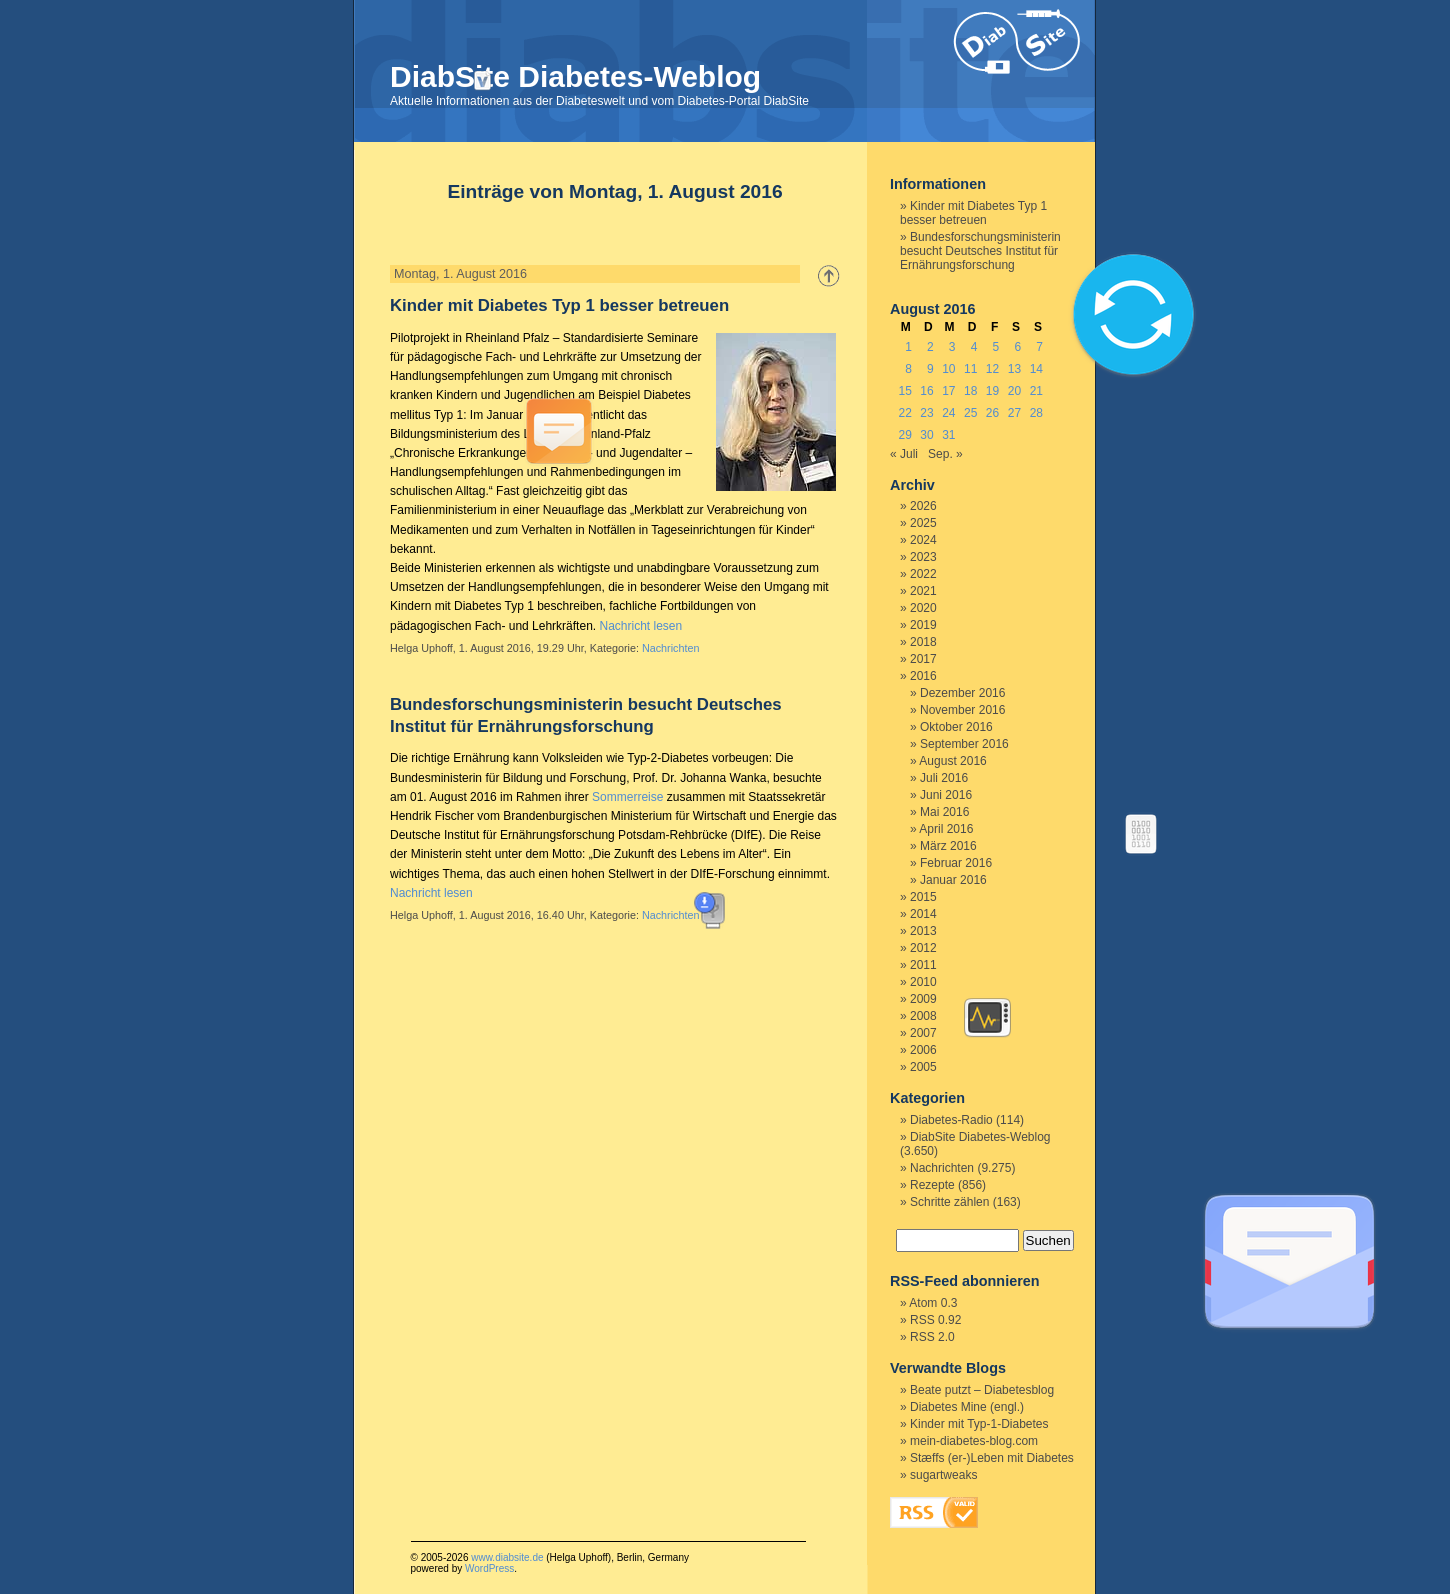 This screenshot has width=1450, height=1594. Describe the element at coordinates (987, 1017) in the screenshot. I see `open htop system monitor application` at that location.